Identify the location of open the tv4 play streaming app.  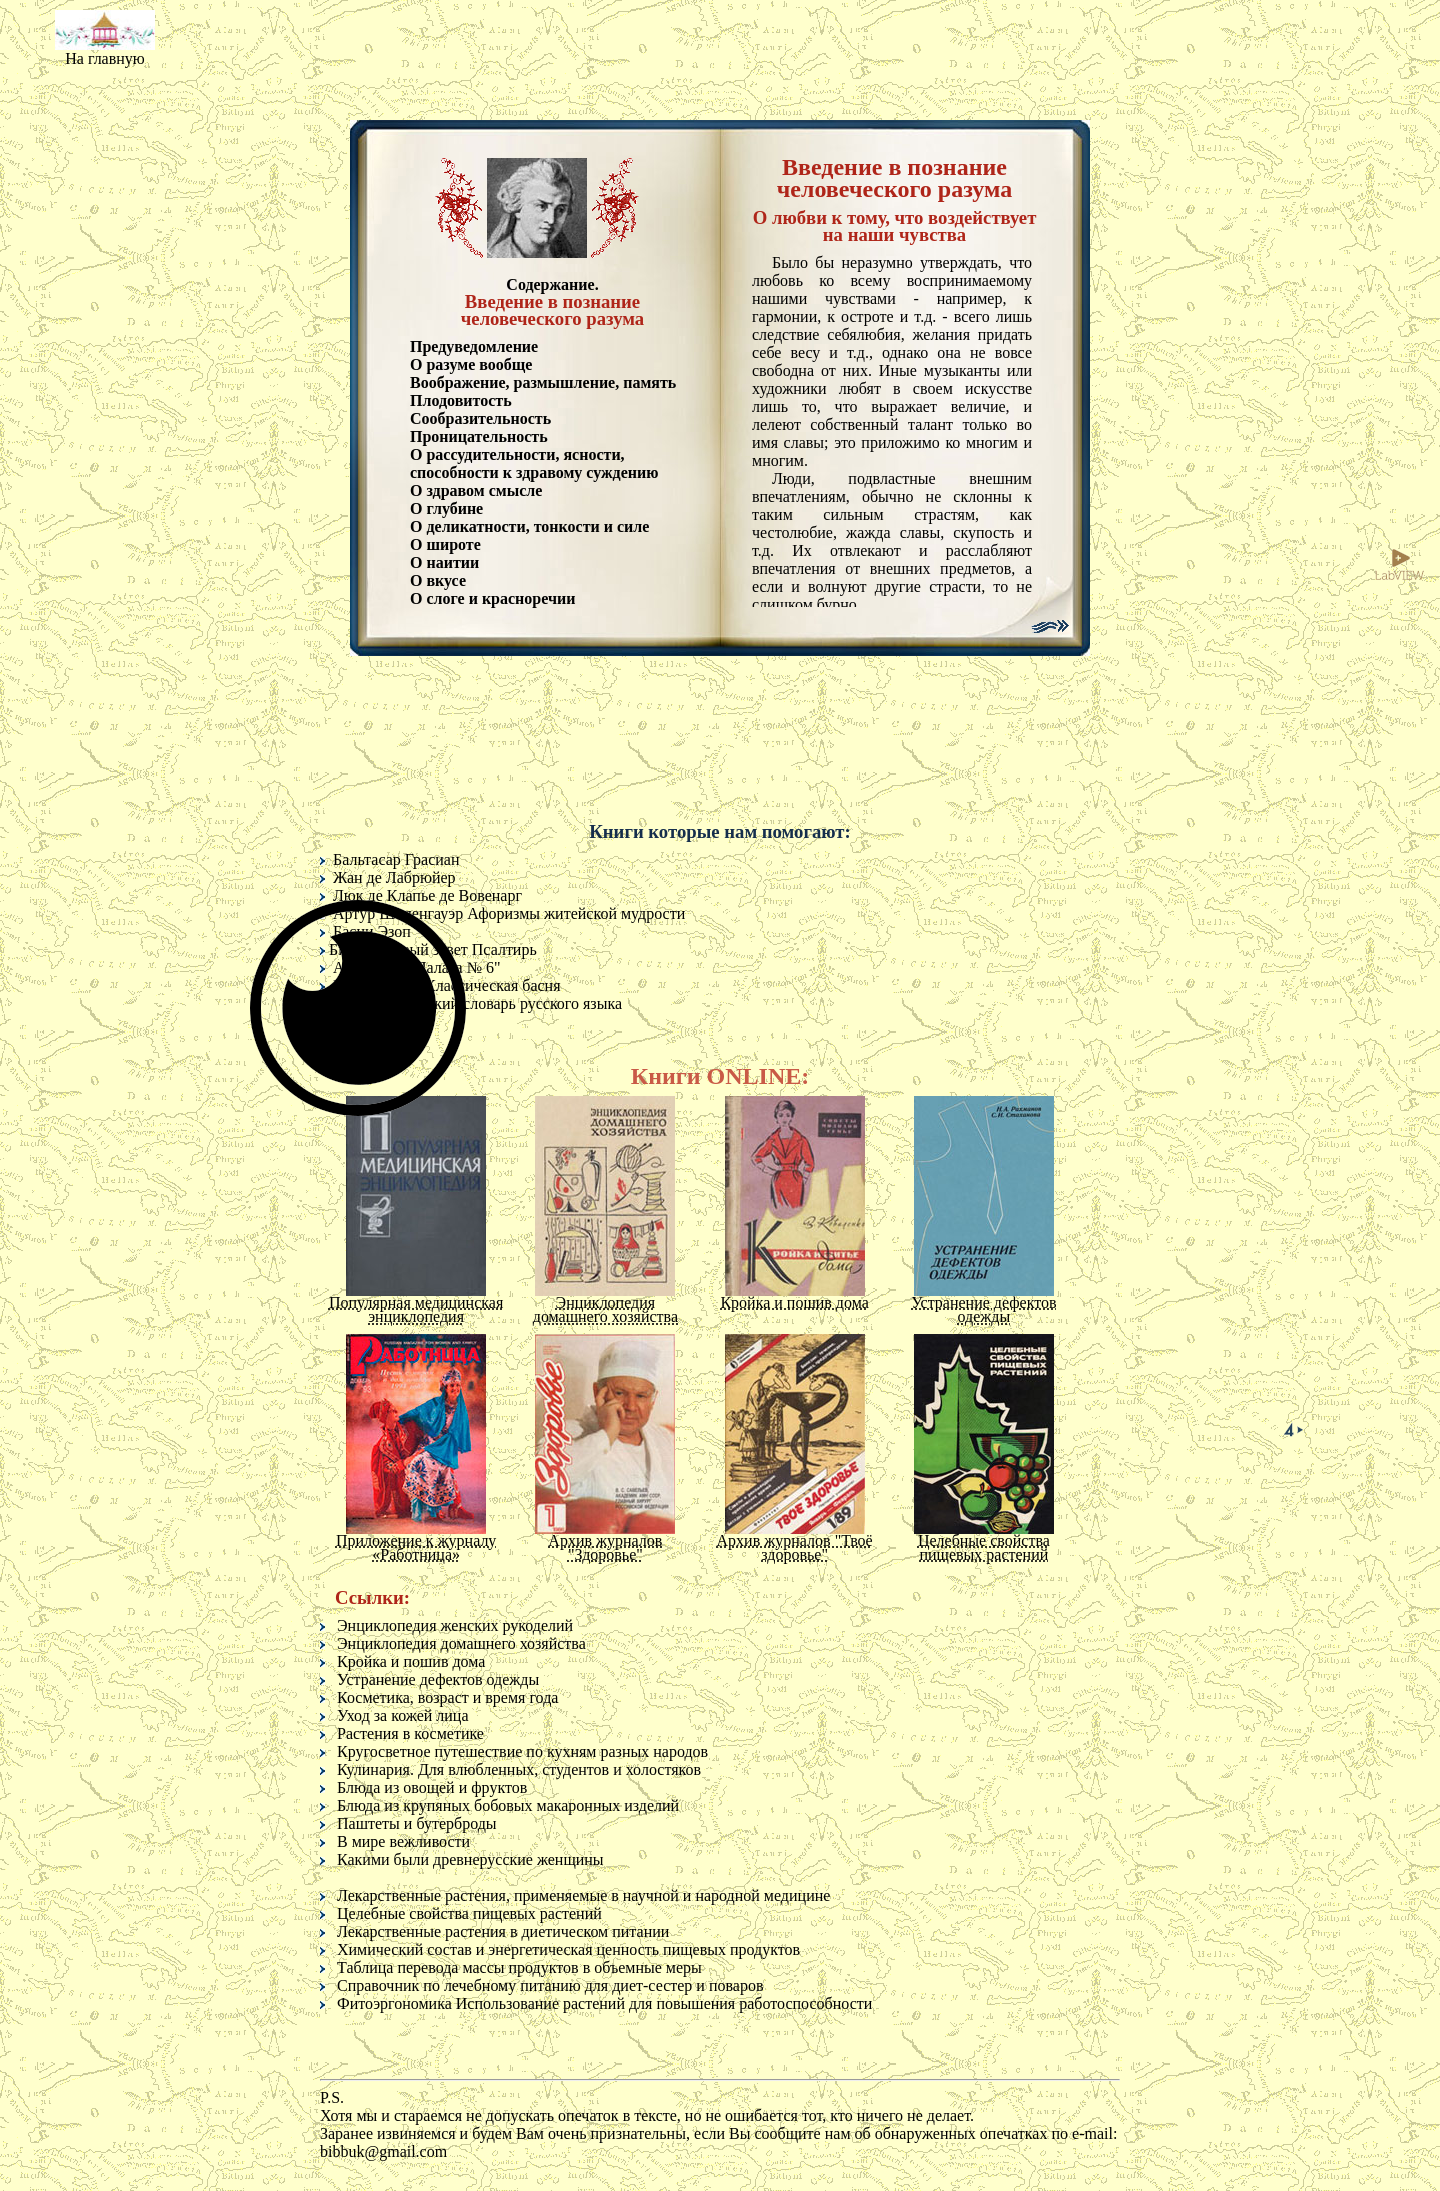
(1293, 1429).